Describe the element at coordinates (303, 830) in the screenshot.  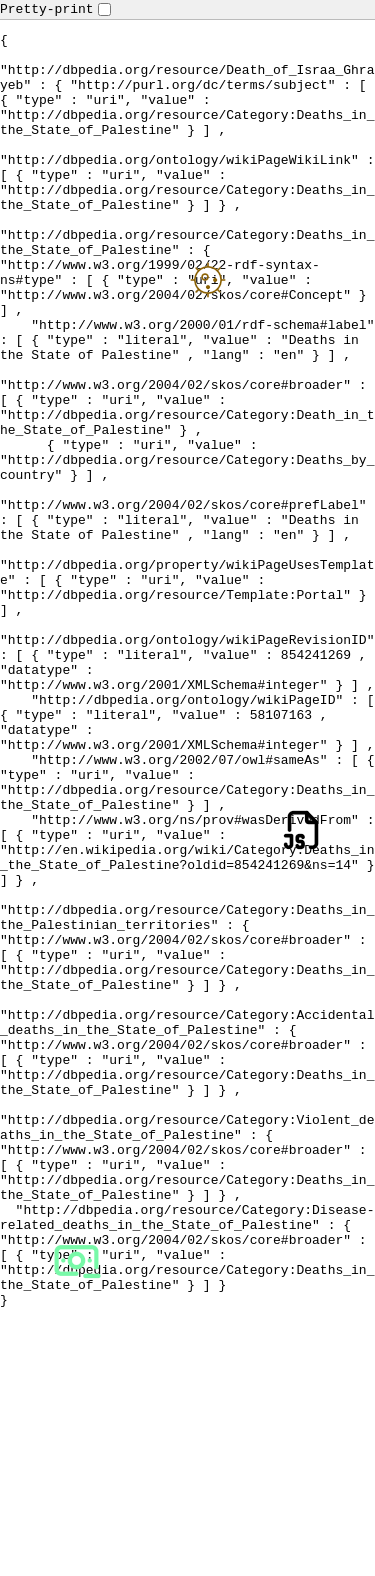
I see `indicates a JavaScript file type` at that location.